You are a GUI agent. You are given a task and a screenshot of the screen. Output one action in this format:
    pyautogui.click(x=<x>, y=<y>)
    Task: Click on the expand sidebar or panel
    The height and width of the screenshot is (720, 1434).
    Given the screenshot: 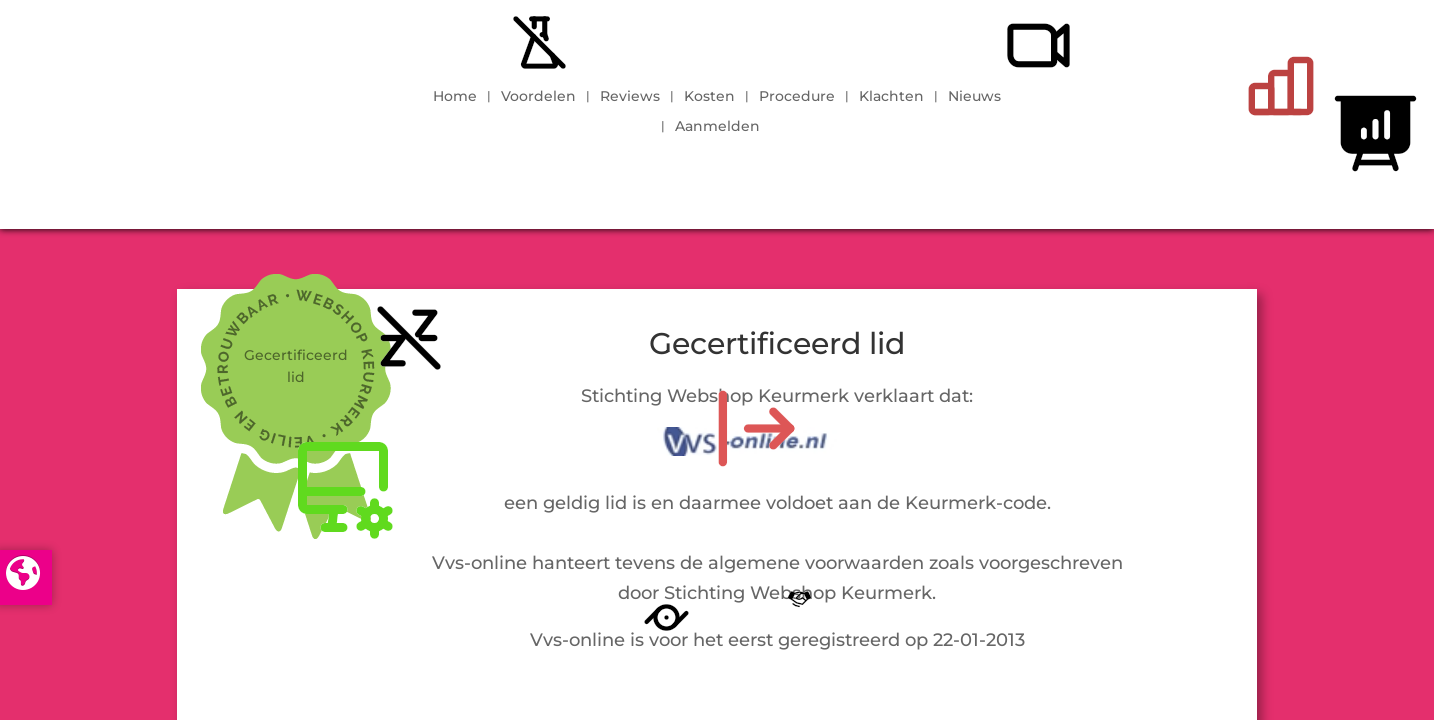 What is the action you would take?
    pyautogui.click(x=756, y=428)
    